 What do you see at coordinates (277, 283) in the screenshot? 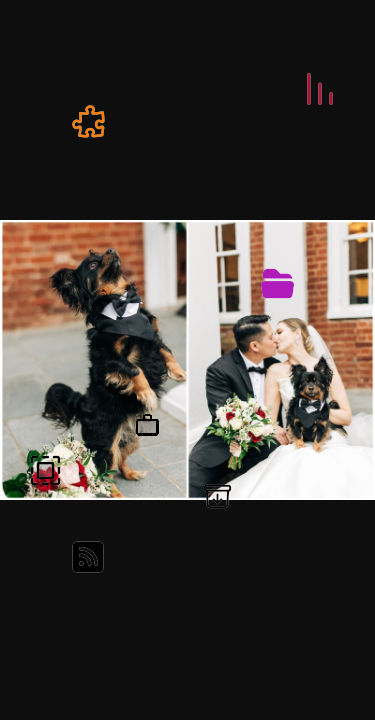
I see `open folder to view contents` at bounding box center [277, 283].